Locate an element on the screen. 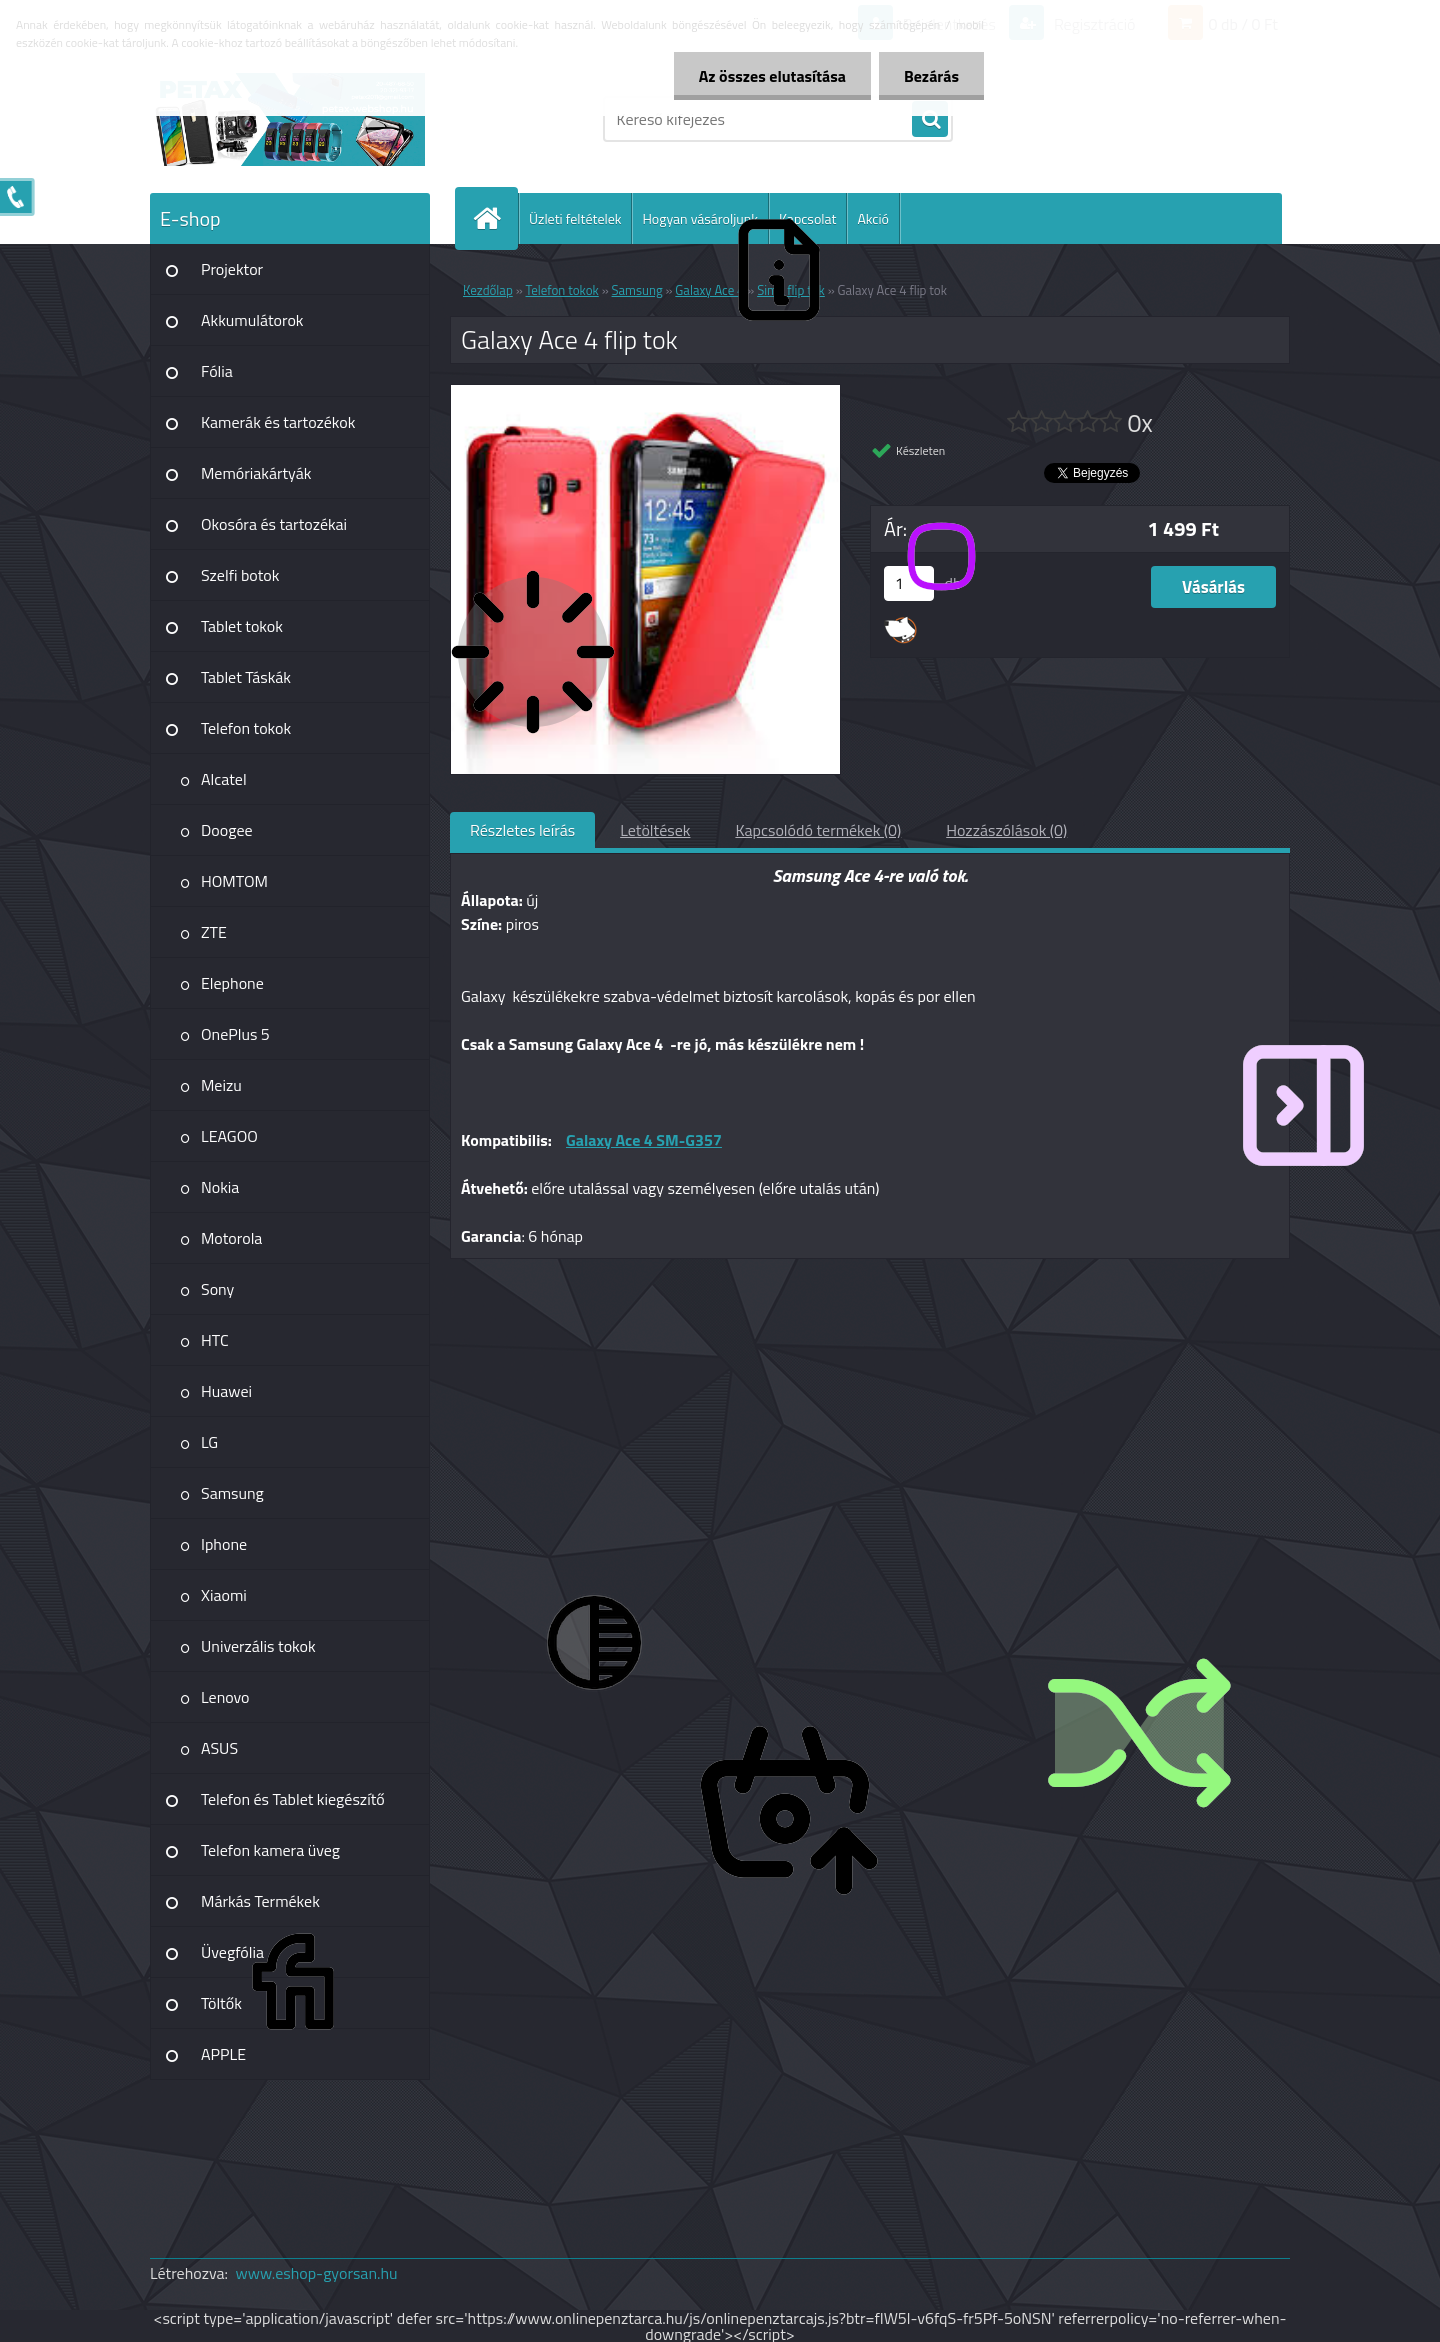  upload items from your basket is located at coordinates (785, 1802).